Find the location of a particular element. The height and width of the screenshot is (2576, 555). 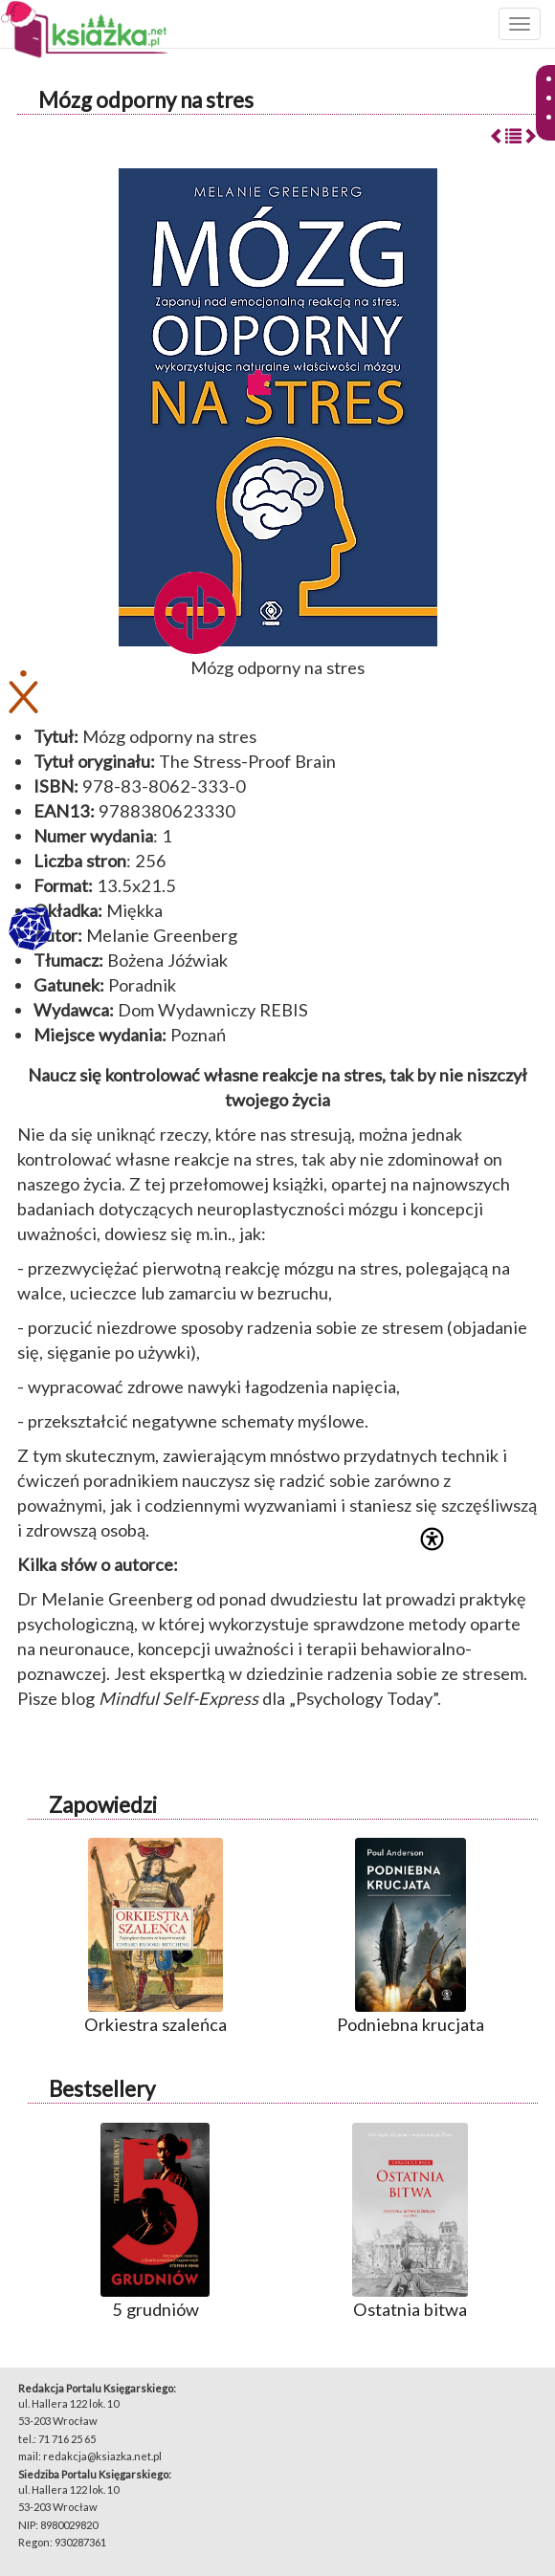

access accessibility settings is located at coordinates (432, 1539).